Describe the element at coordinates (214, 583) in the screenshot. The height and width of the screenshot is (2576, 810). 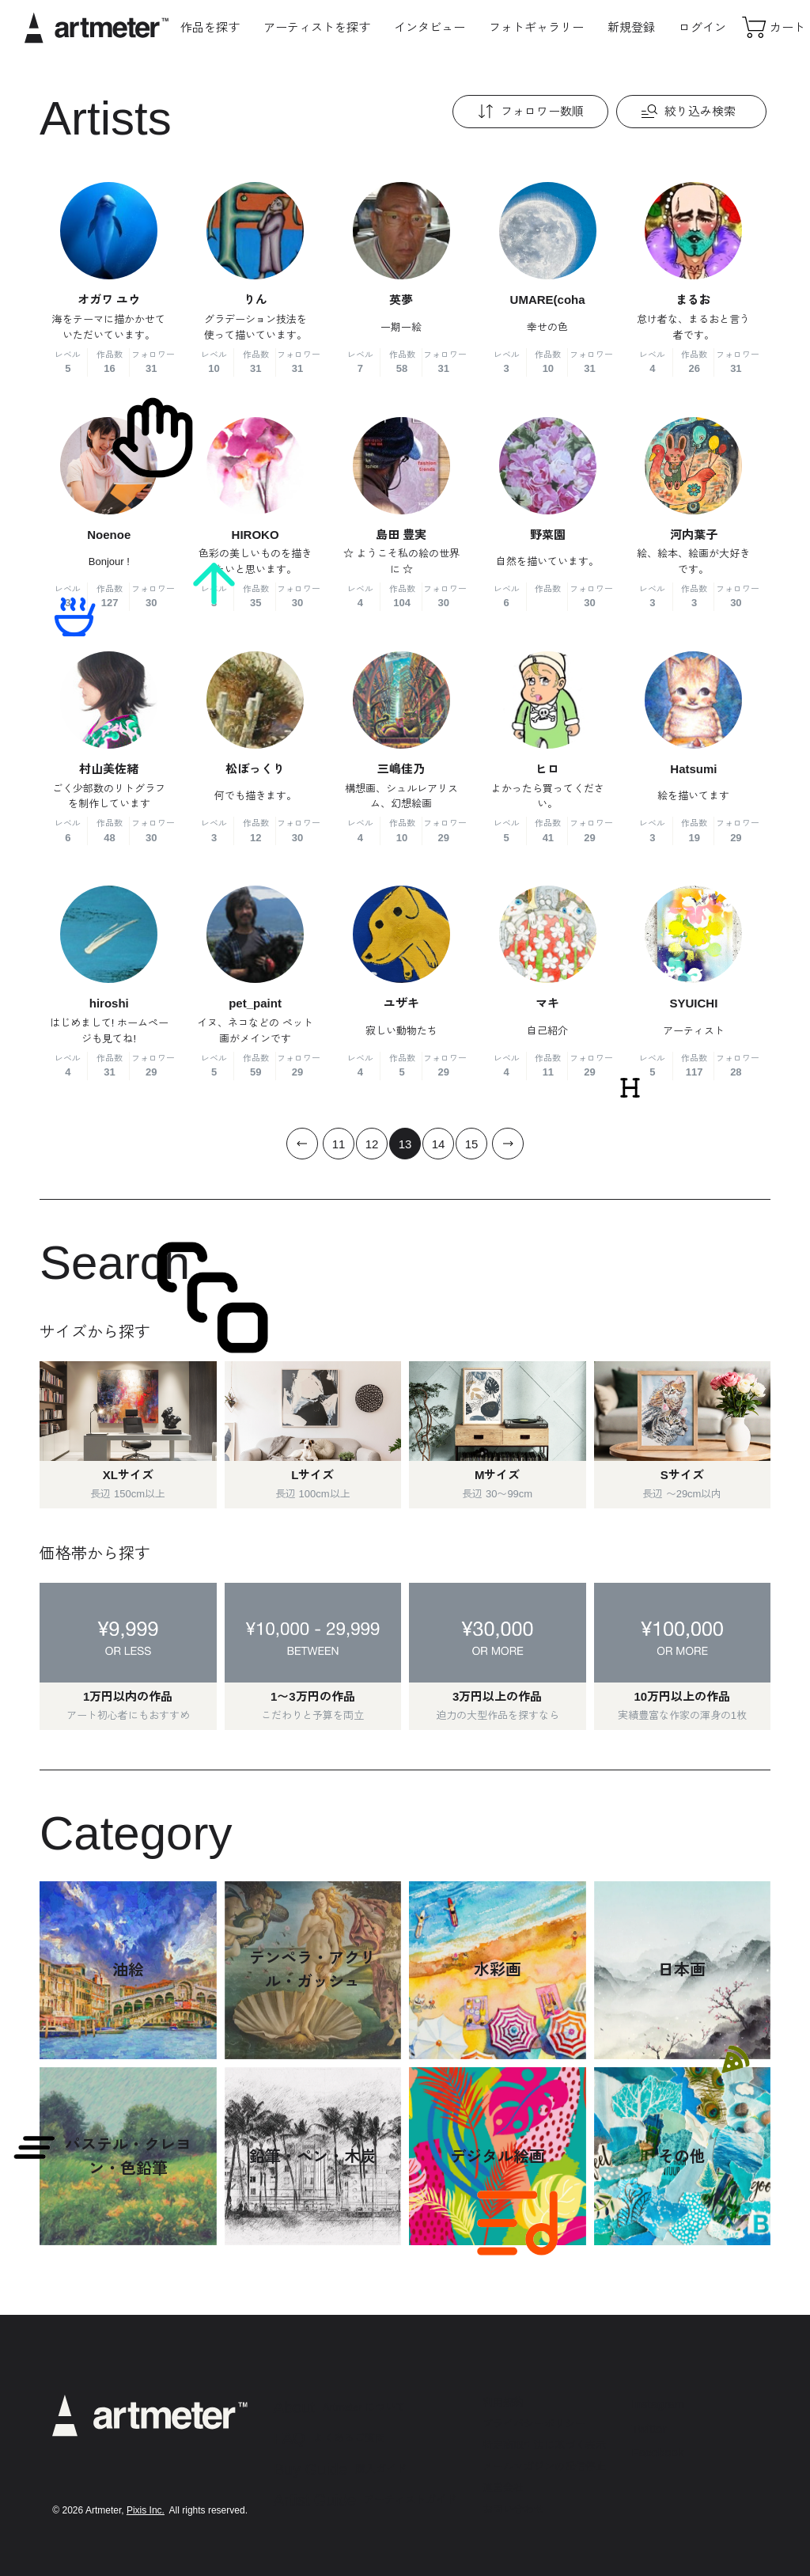
I see `scroll to top of page` at that location.